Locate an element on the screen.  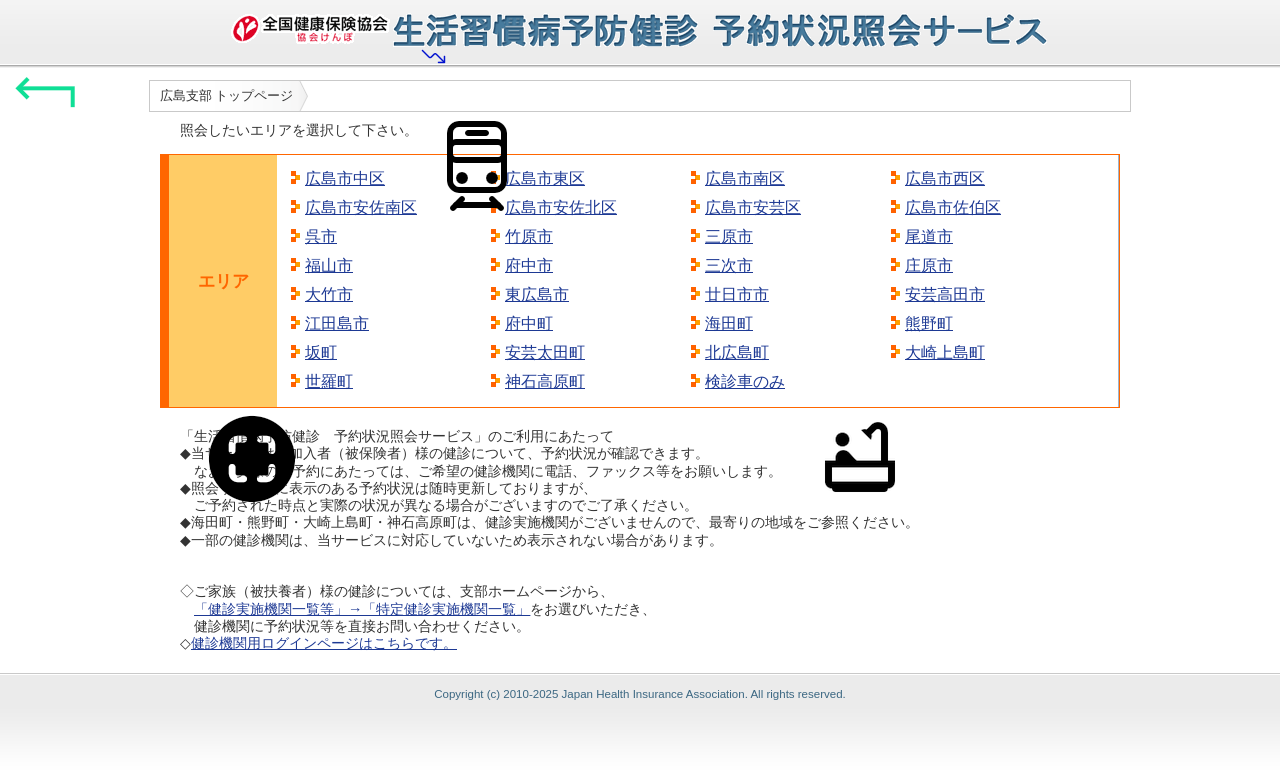
view subway or metro transit options is located at coordinates (477, 166).